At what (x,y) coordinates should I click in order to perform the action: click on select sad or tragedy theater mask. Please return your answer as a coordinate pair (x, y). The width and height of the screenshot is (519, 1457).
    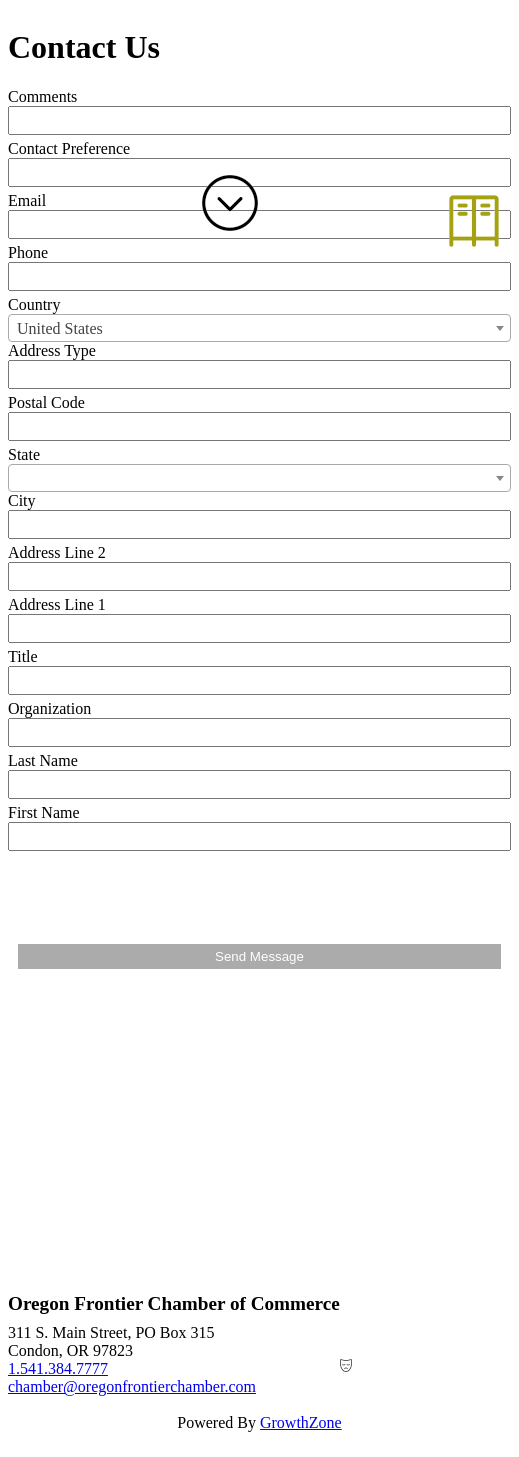
    Looking at the image, I should click on (346, 1365).